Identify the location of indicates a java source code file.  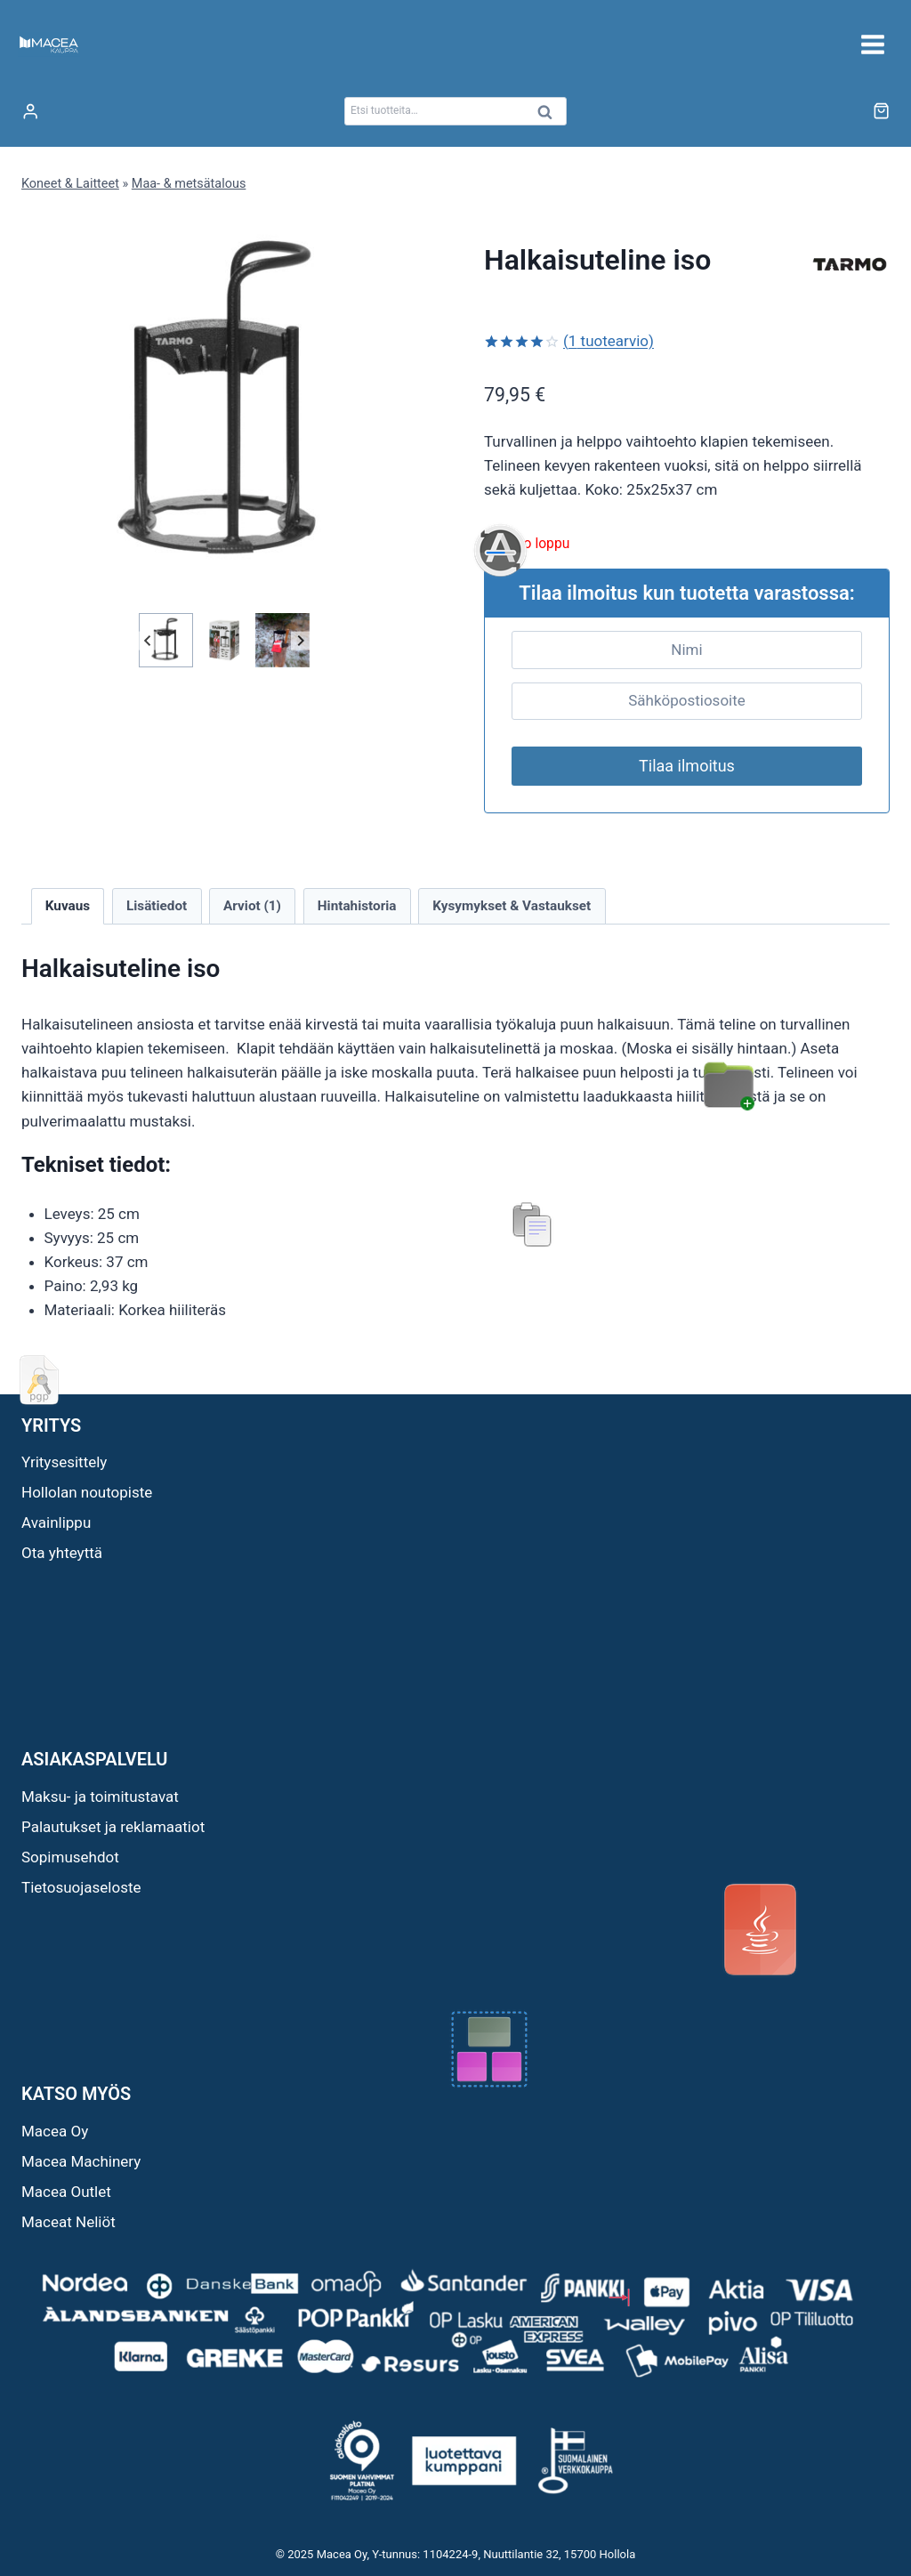
(760, 1929).